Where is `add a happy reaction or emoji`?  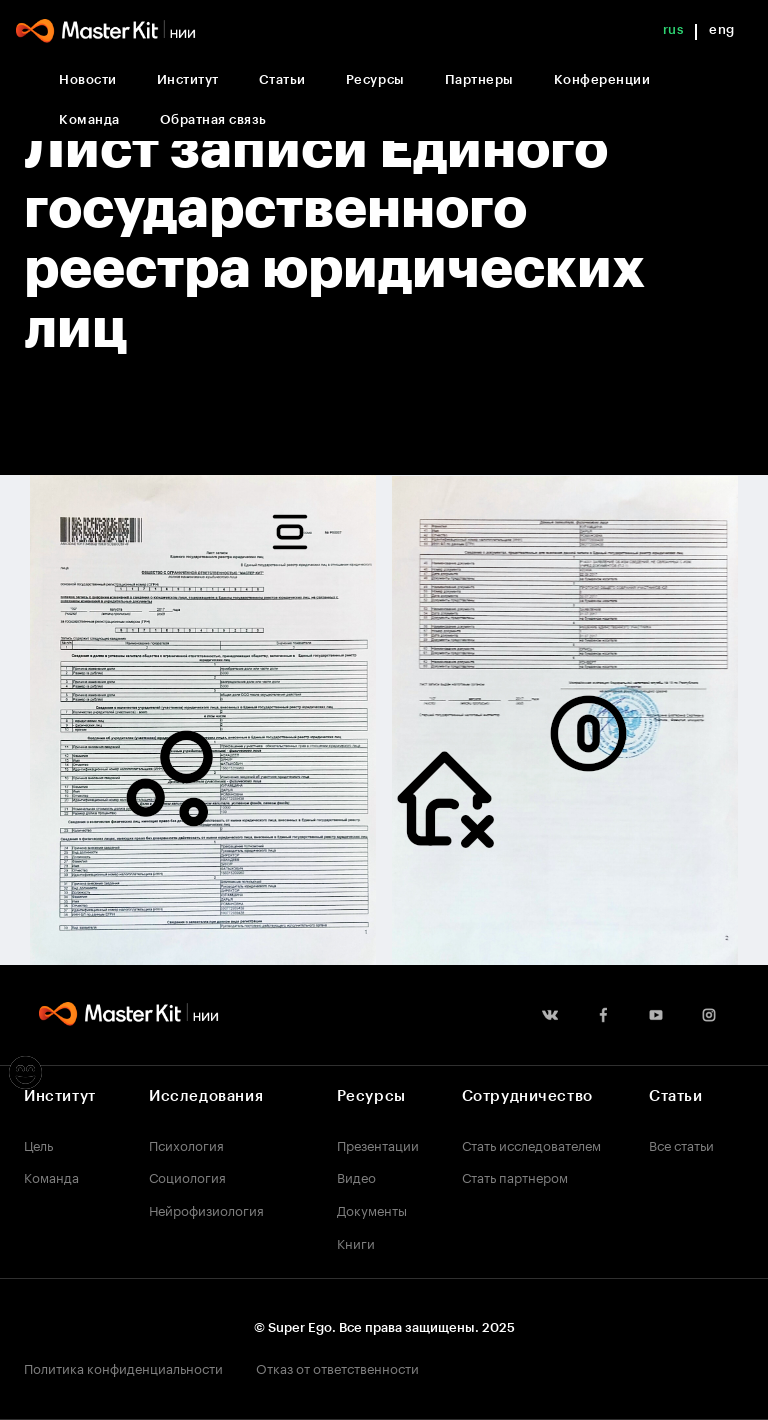 add a happy reaction or emoji is located at coordinates (25, 1072).